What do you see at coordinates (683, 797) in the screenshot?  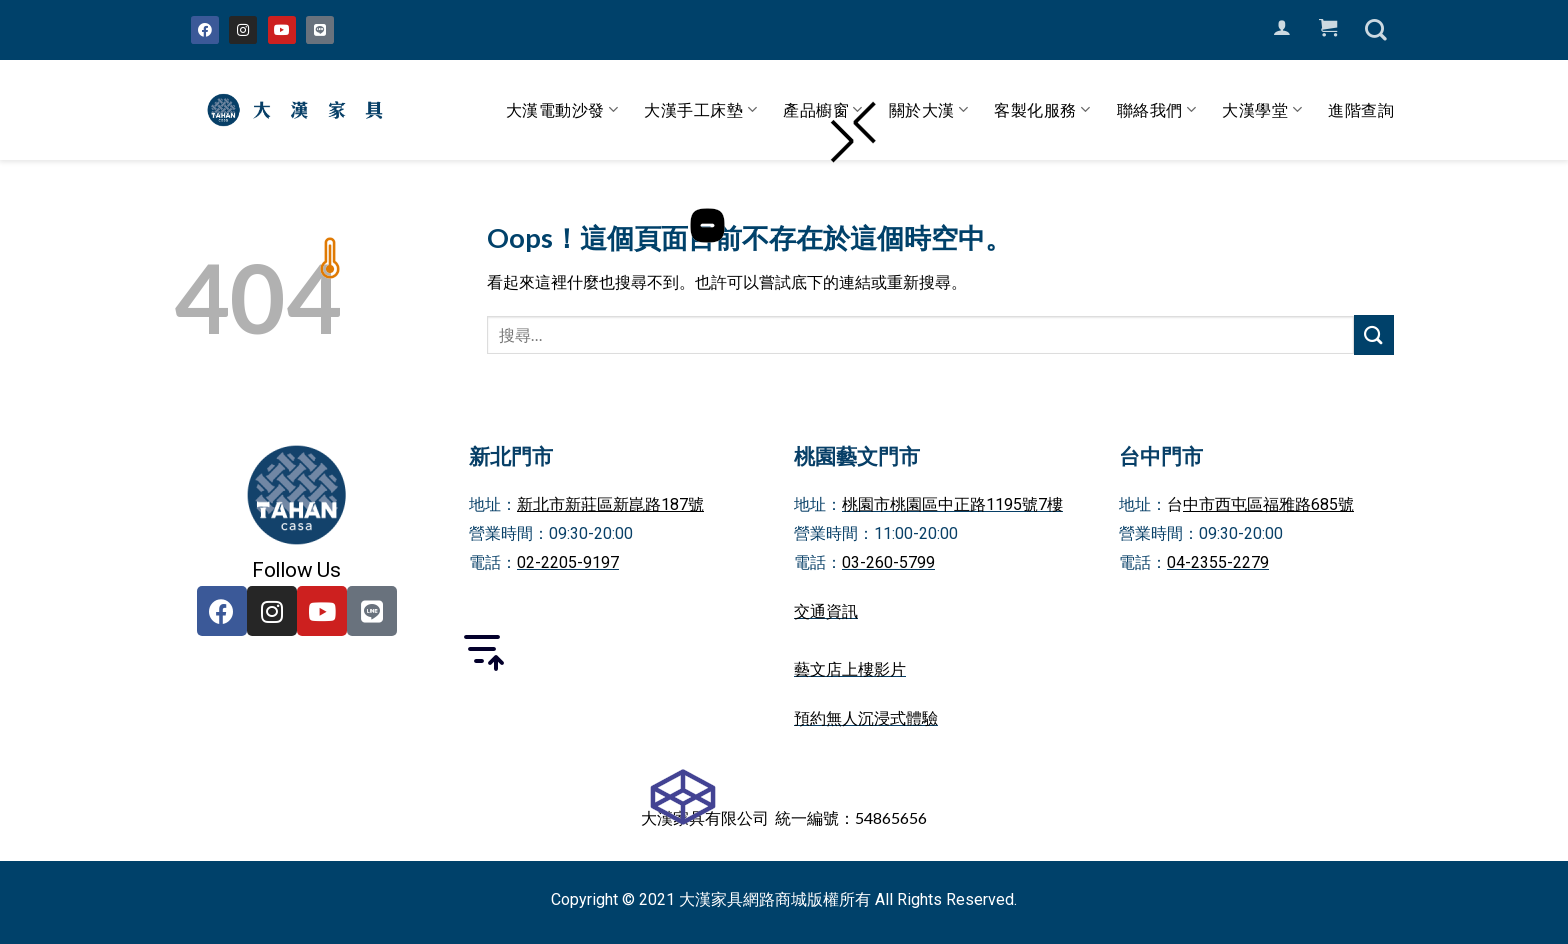 I see `open CodePen profile or projects` at bounding box center [683, 797].